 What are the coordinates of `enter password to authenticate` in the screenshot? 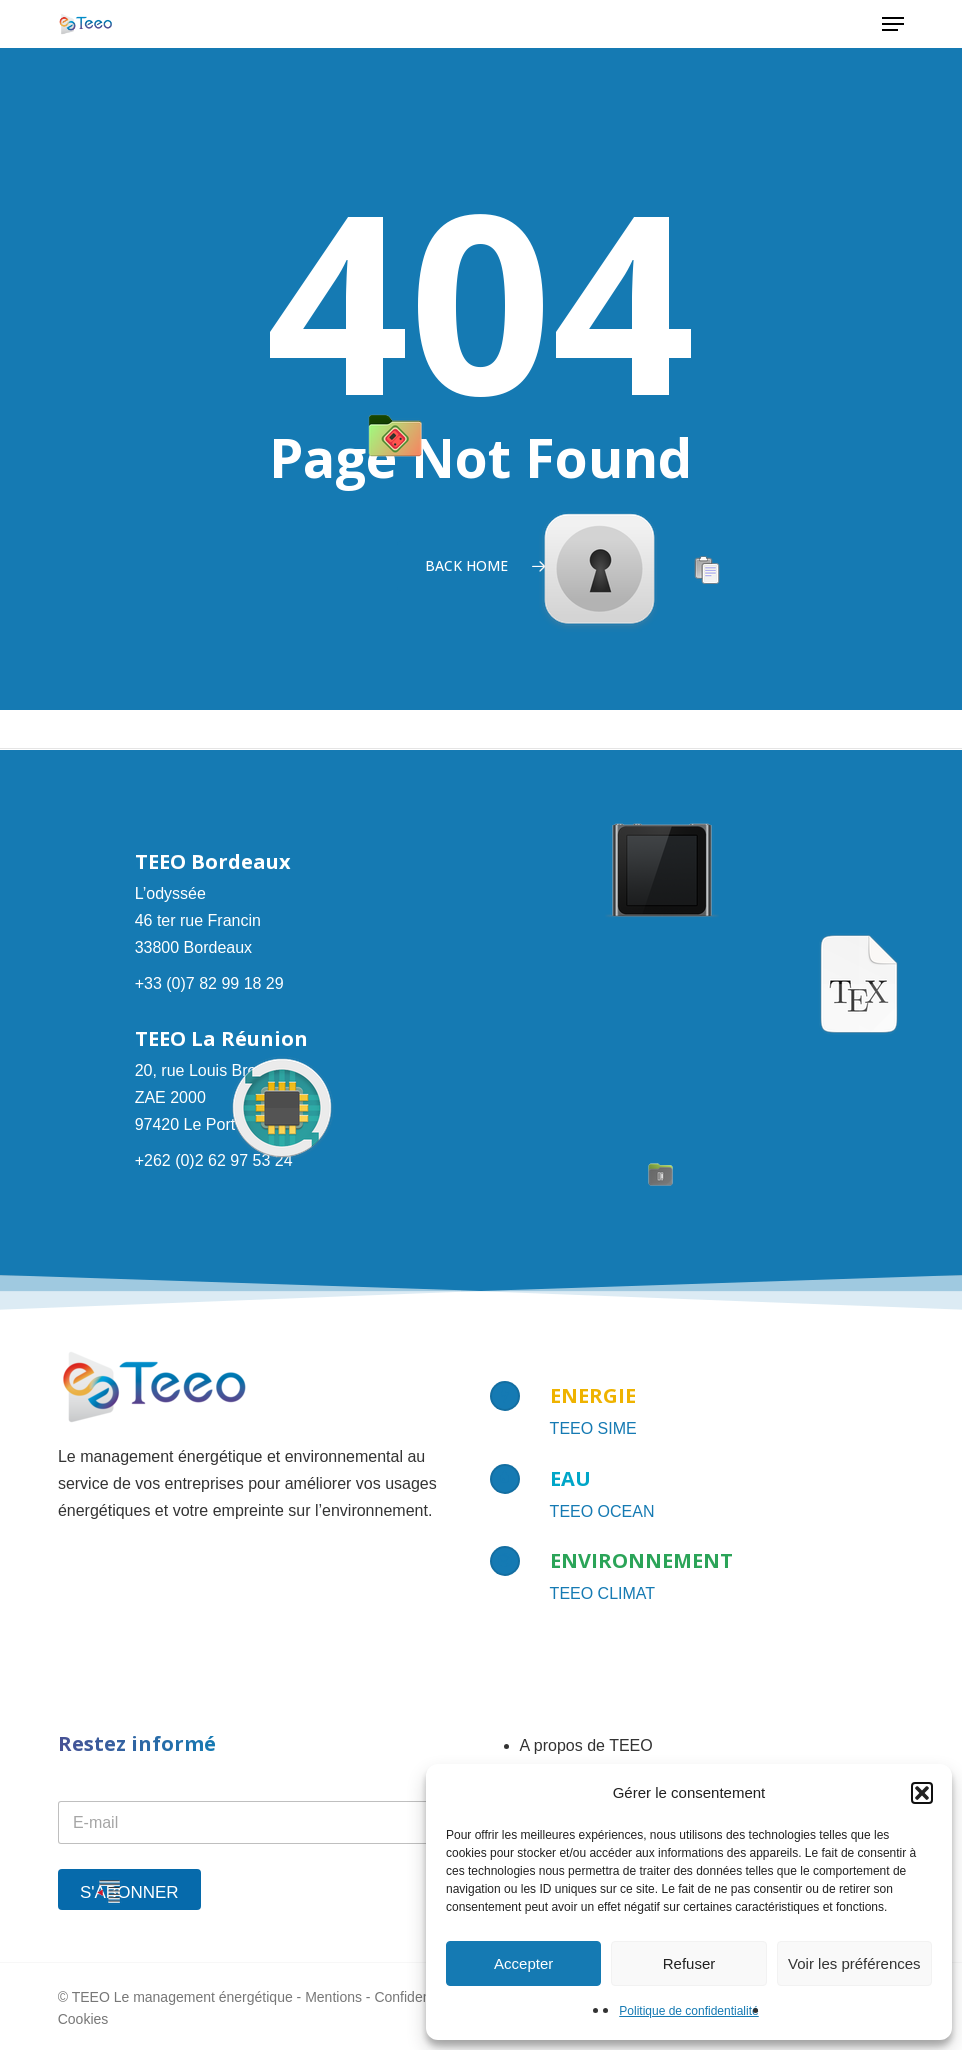 It's located at (599, 571).